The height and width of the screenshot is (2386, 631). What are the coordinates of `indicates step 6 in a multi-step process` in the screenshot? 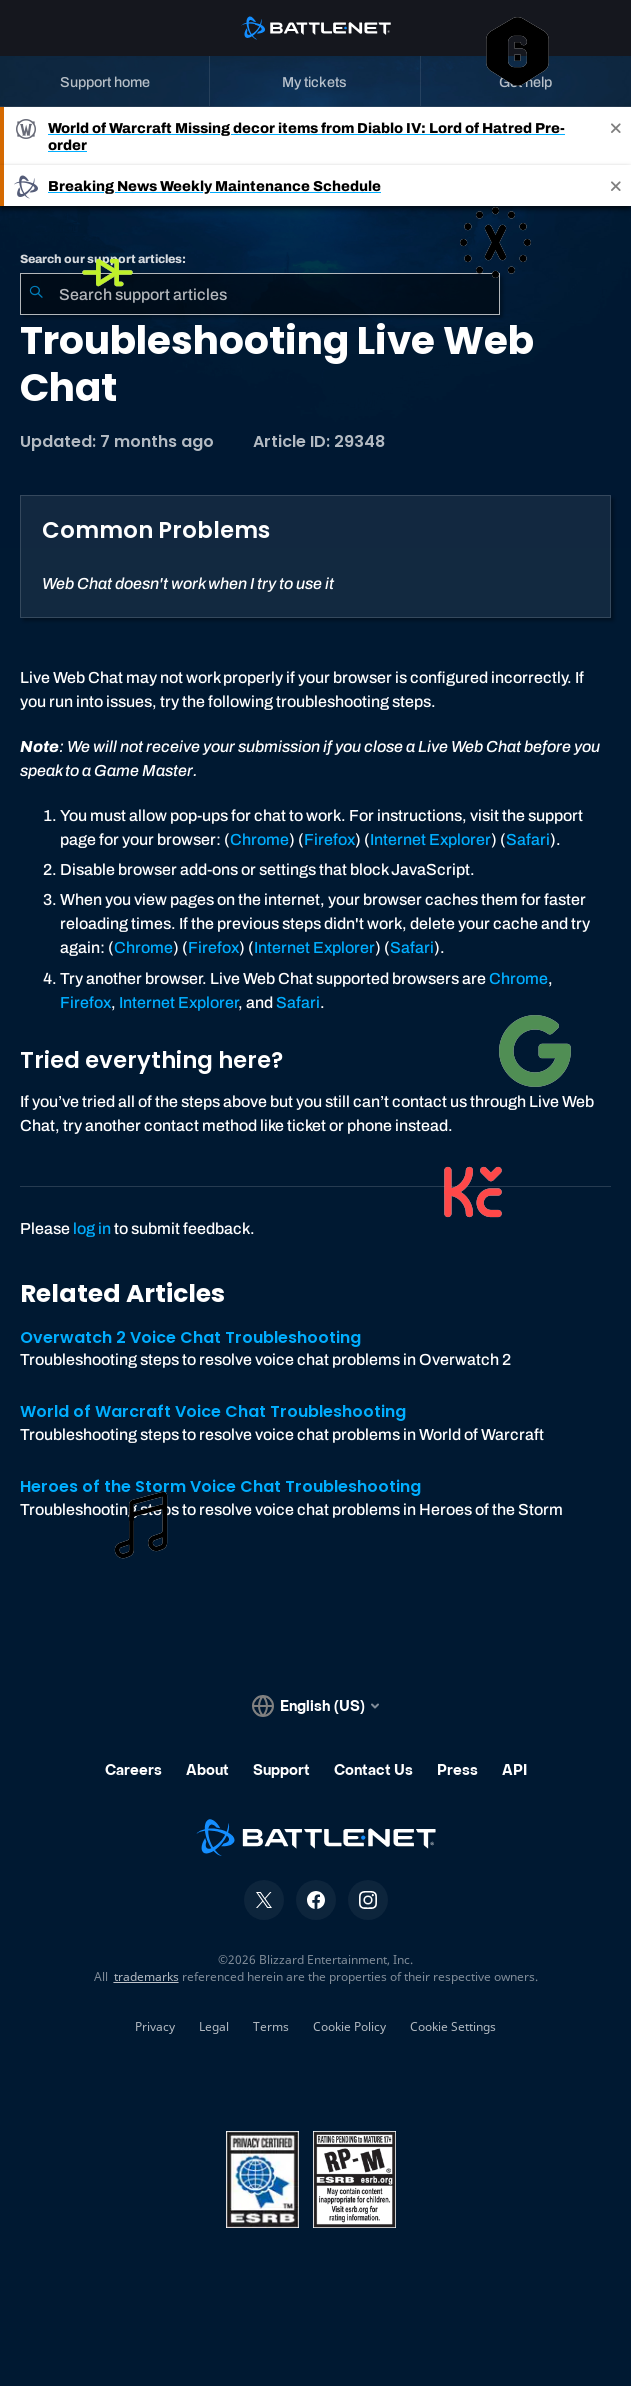 It's located at (517, 51).